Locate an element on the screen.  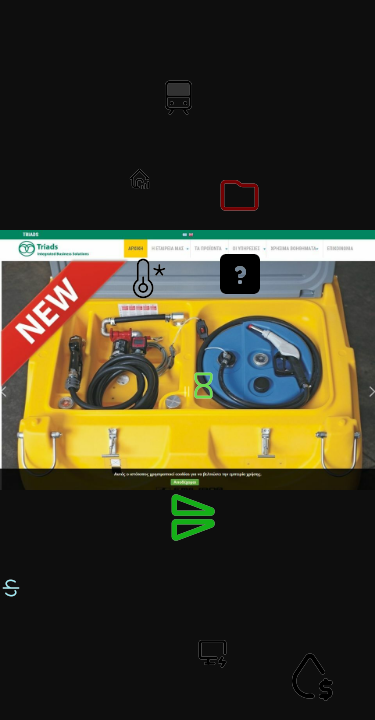
apply strikethrough formatting to selected text is located at coordinates (11, 588).